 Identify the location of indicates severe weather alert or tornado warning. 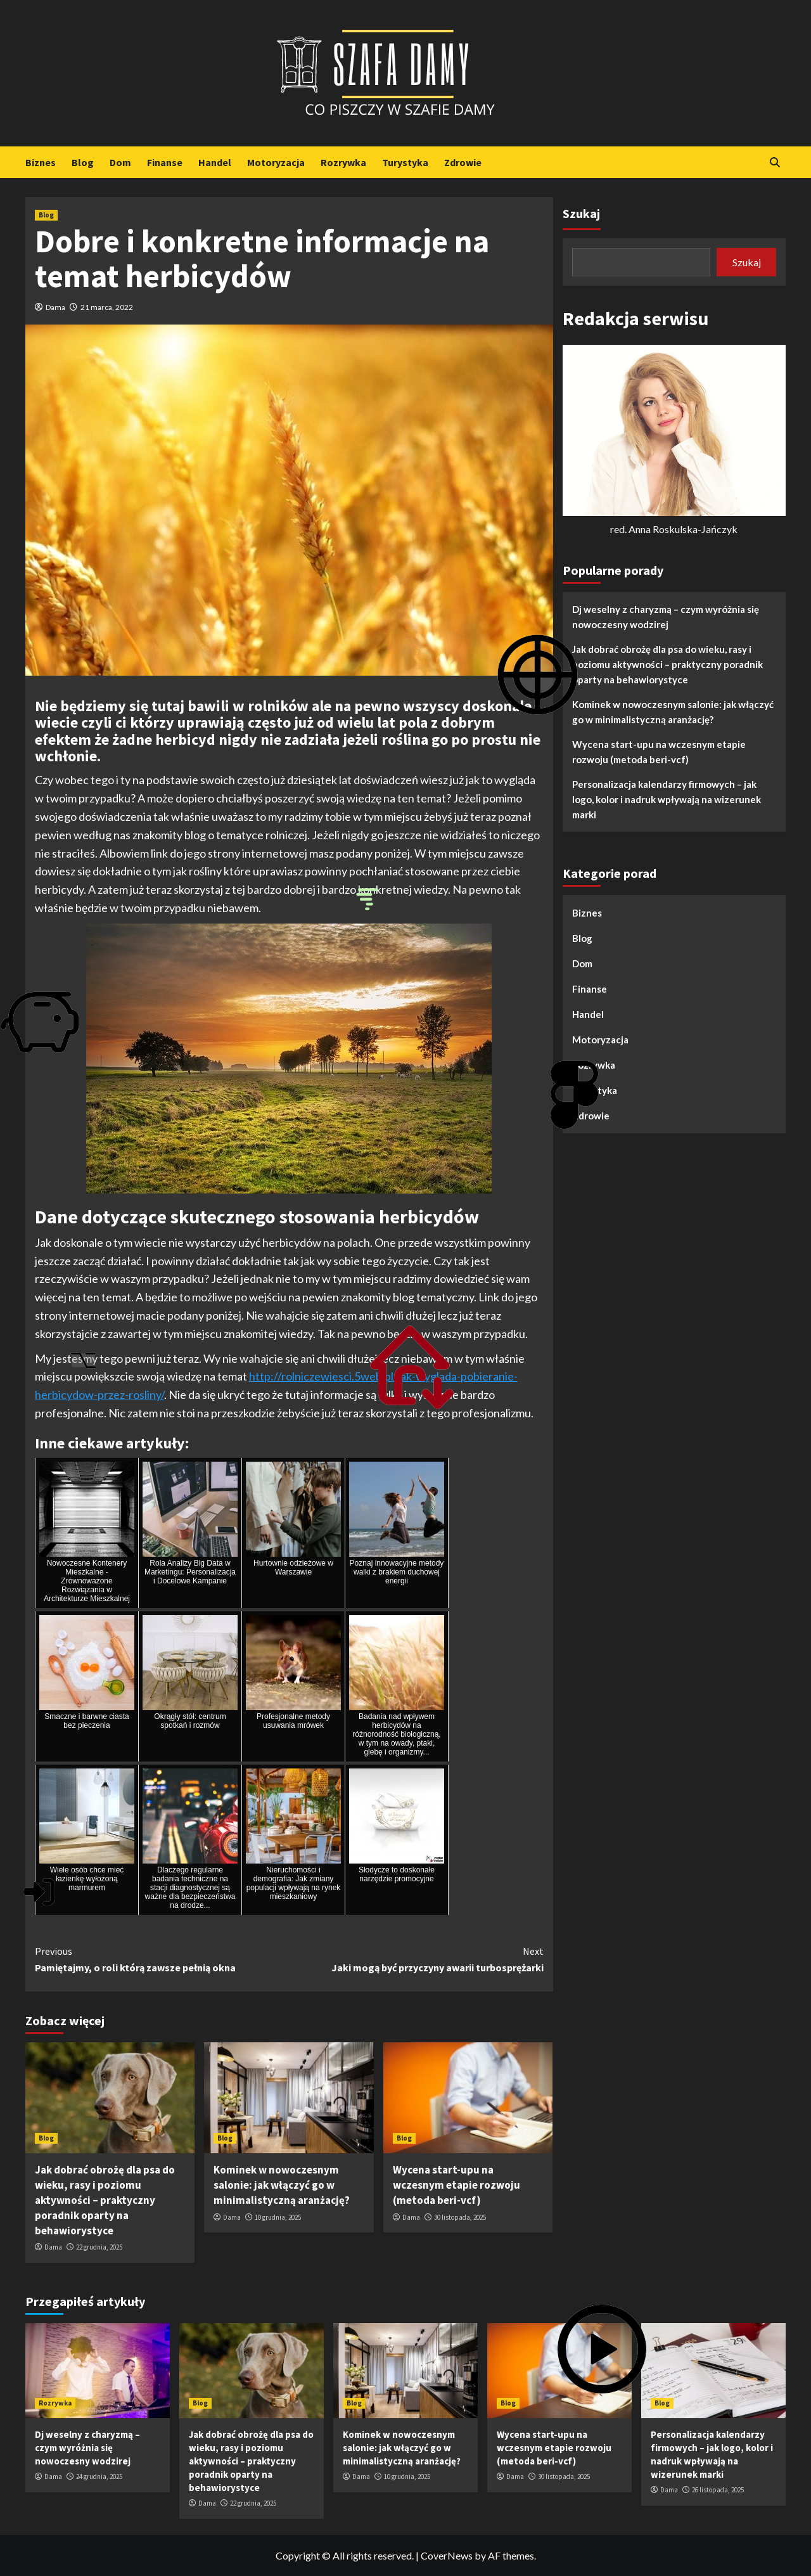
(367, 899).